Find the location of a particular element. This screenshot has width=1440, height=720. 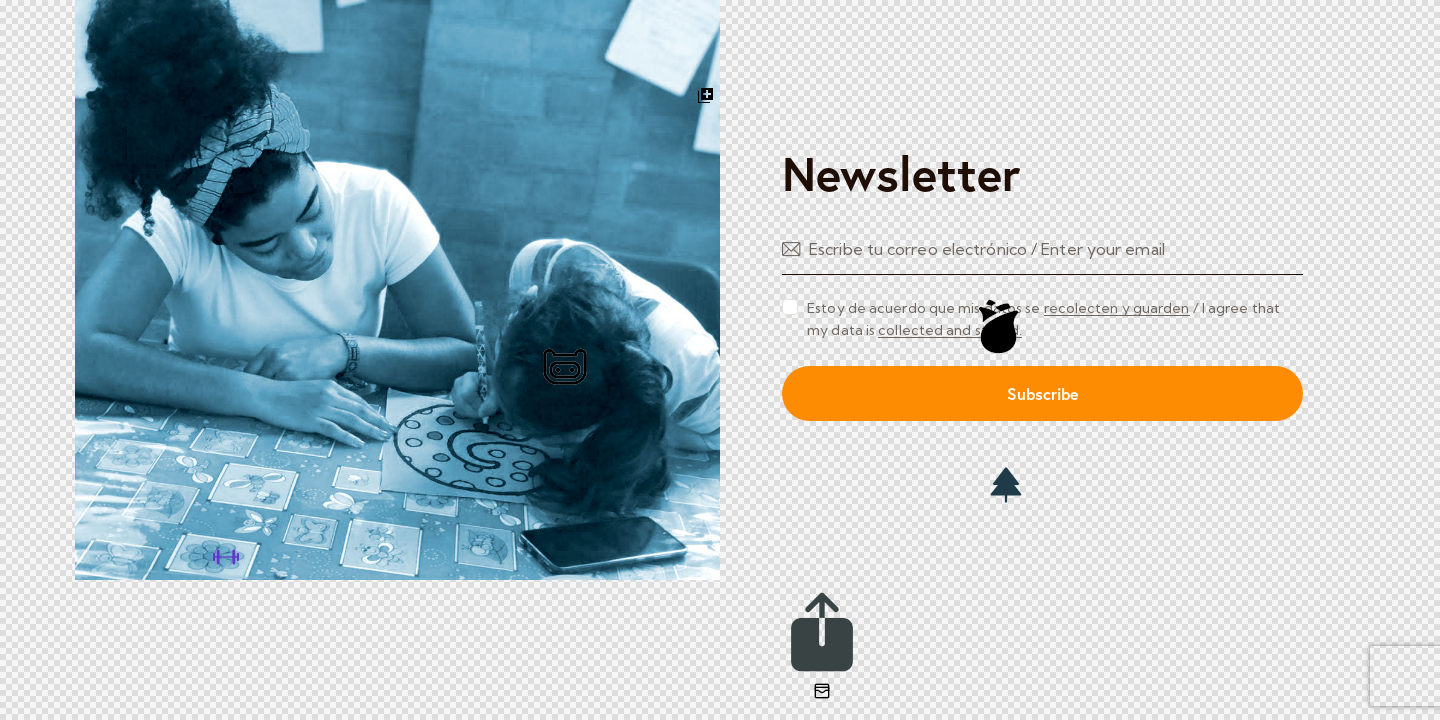

indicates a park or nature area on a map is located at coordinates (1006, 485).